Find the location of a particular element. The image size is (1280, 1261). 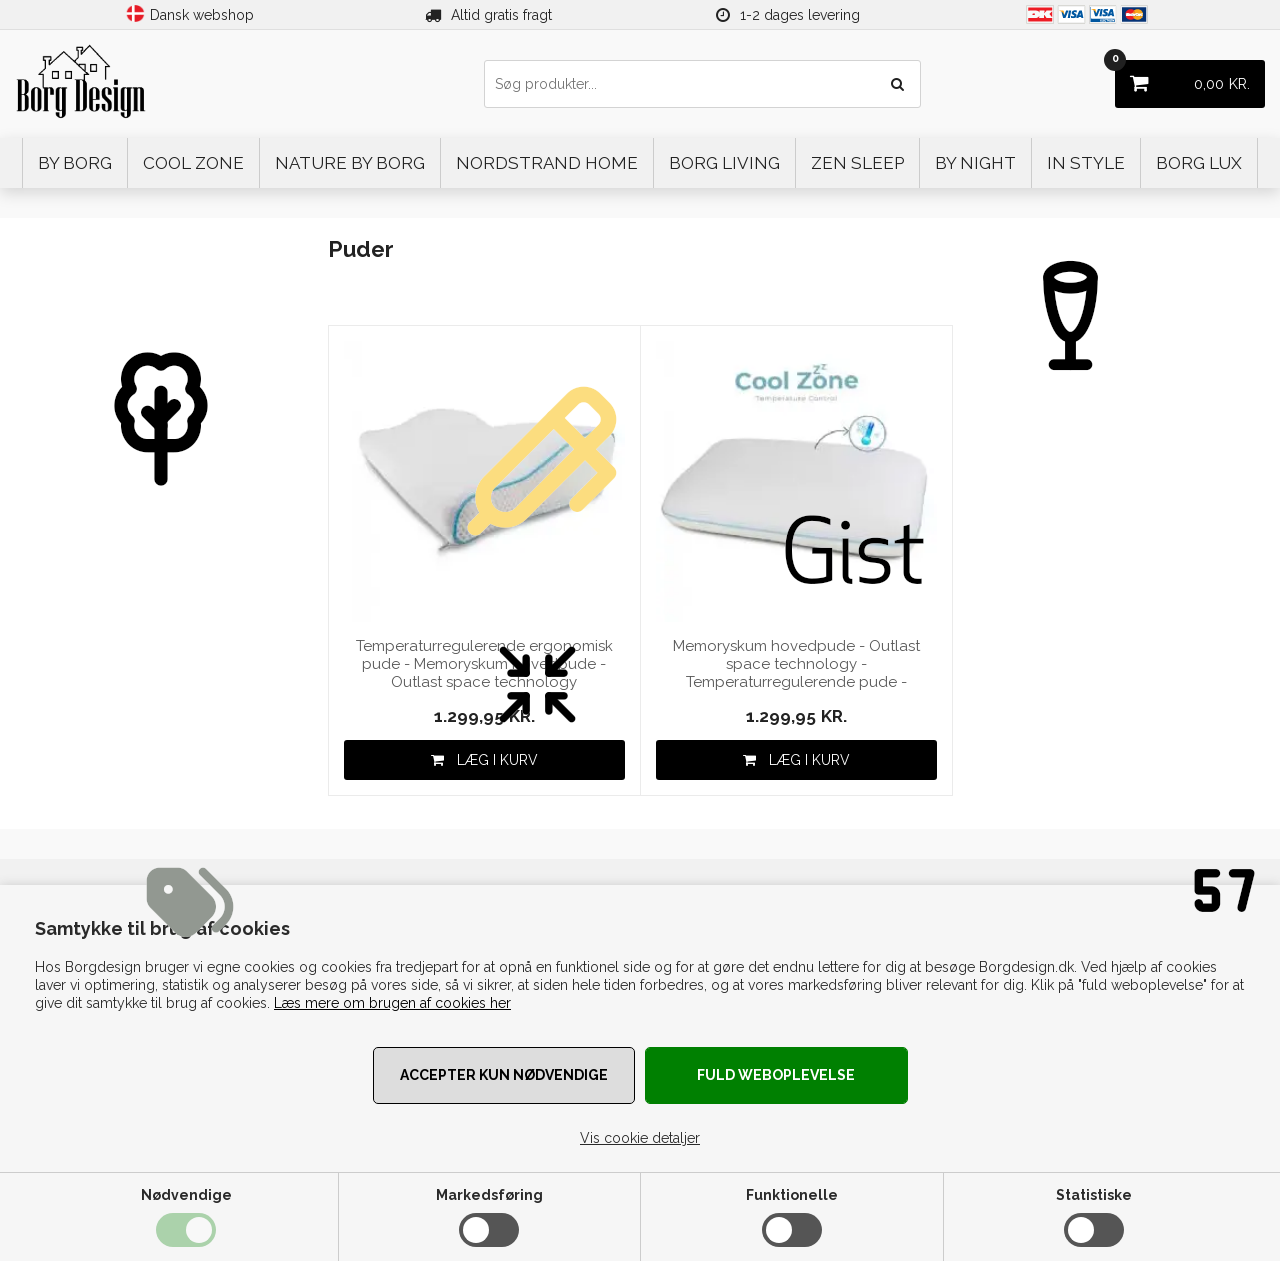

minimize or collapse a window is located at coordinates (537, 684).